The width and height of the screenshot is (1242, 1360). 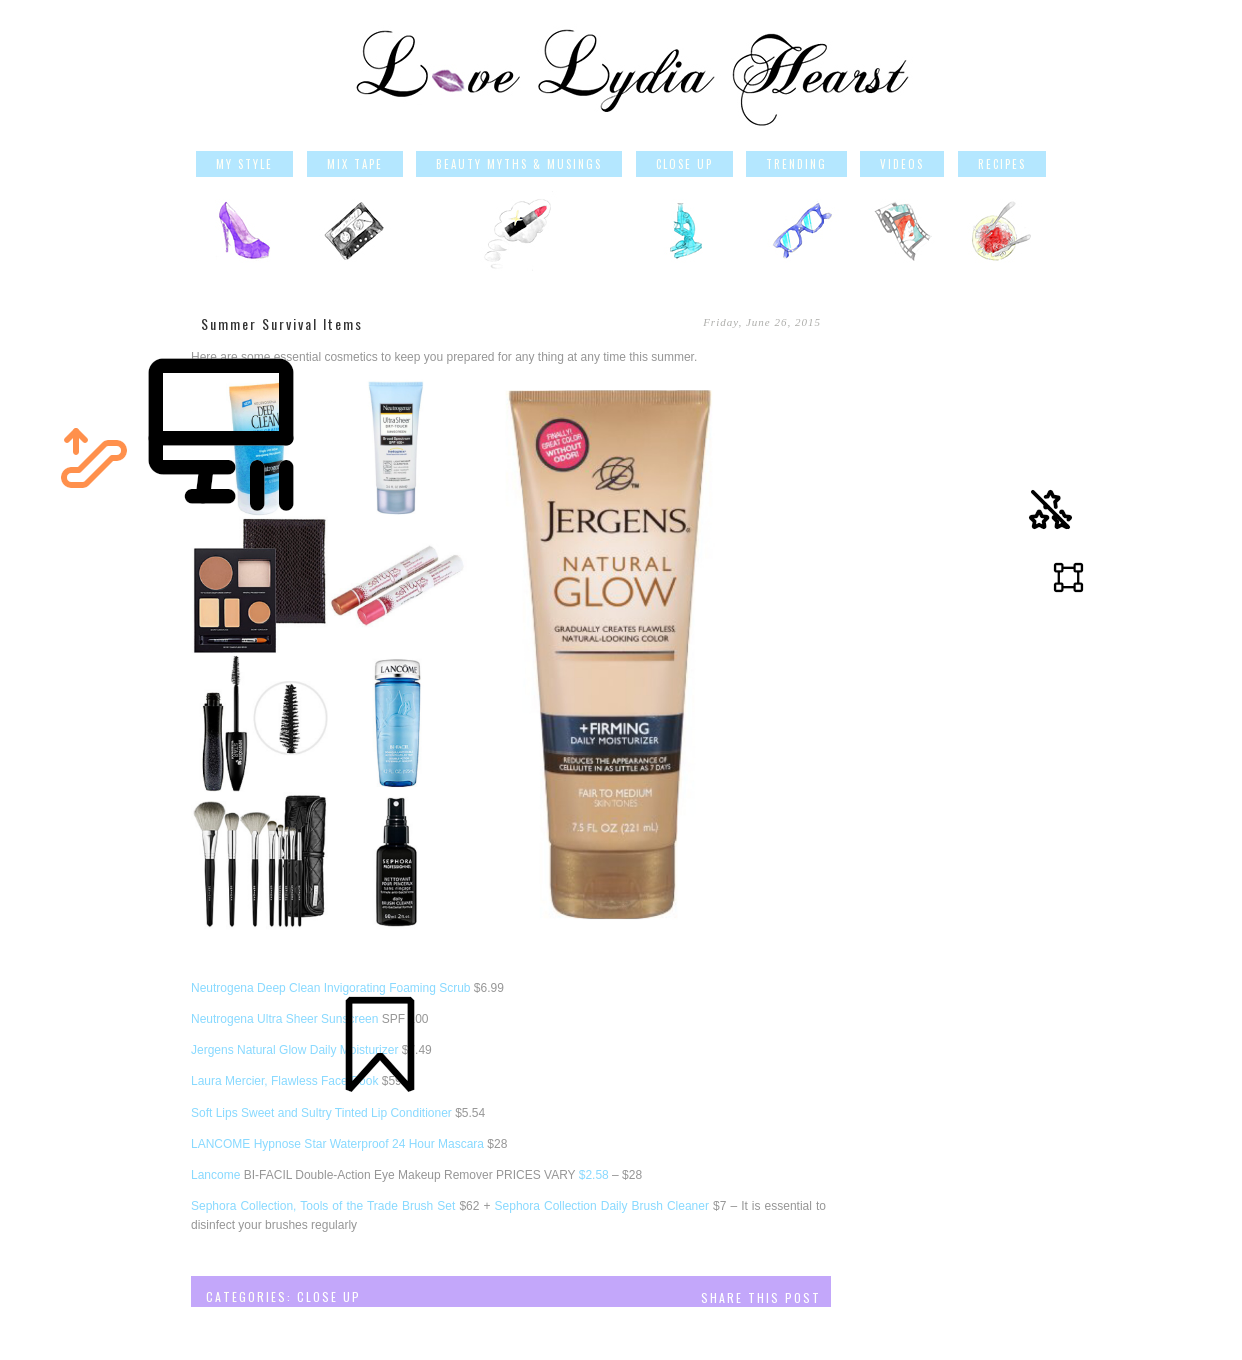 I want to click on bookmark this item for later, so click(x=380, y=1045).